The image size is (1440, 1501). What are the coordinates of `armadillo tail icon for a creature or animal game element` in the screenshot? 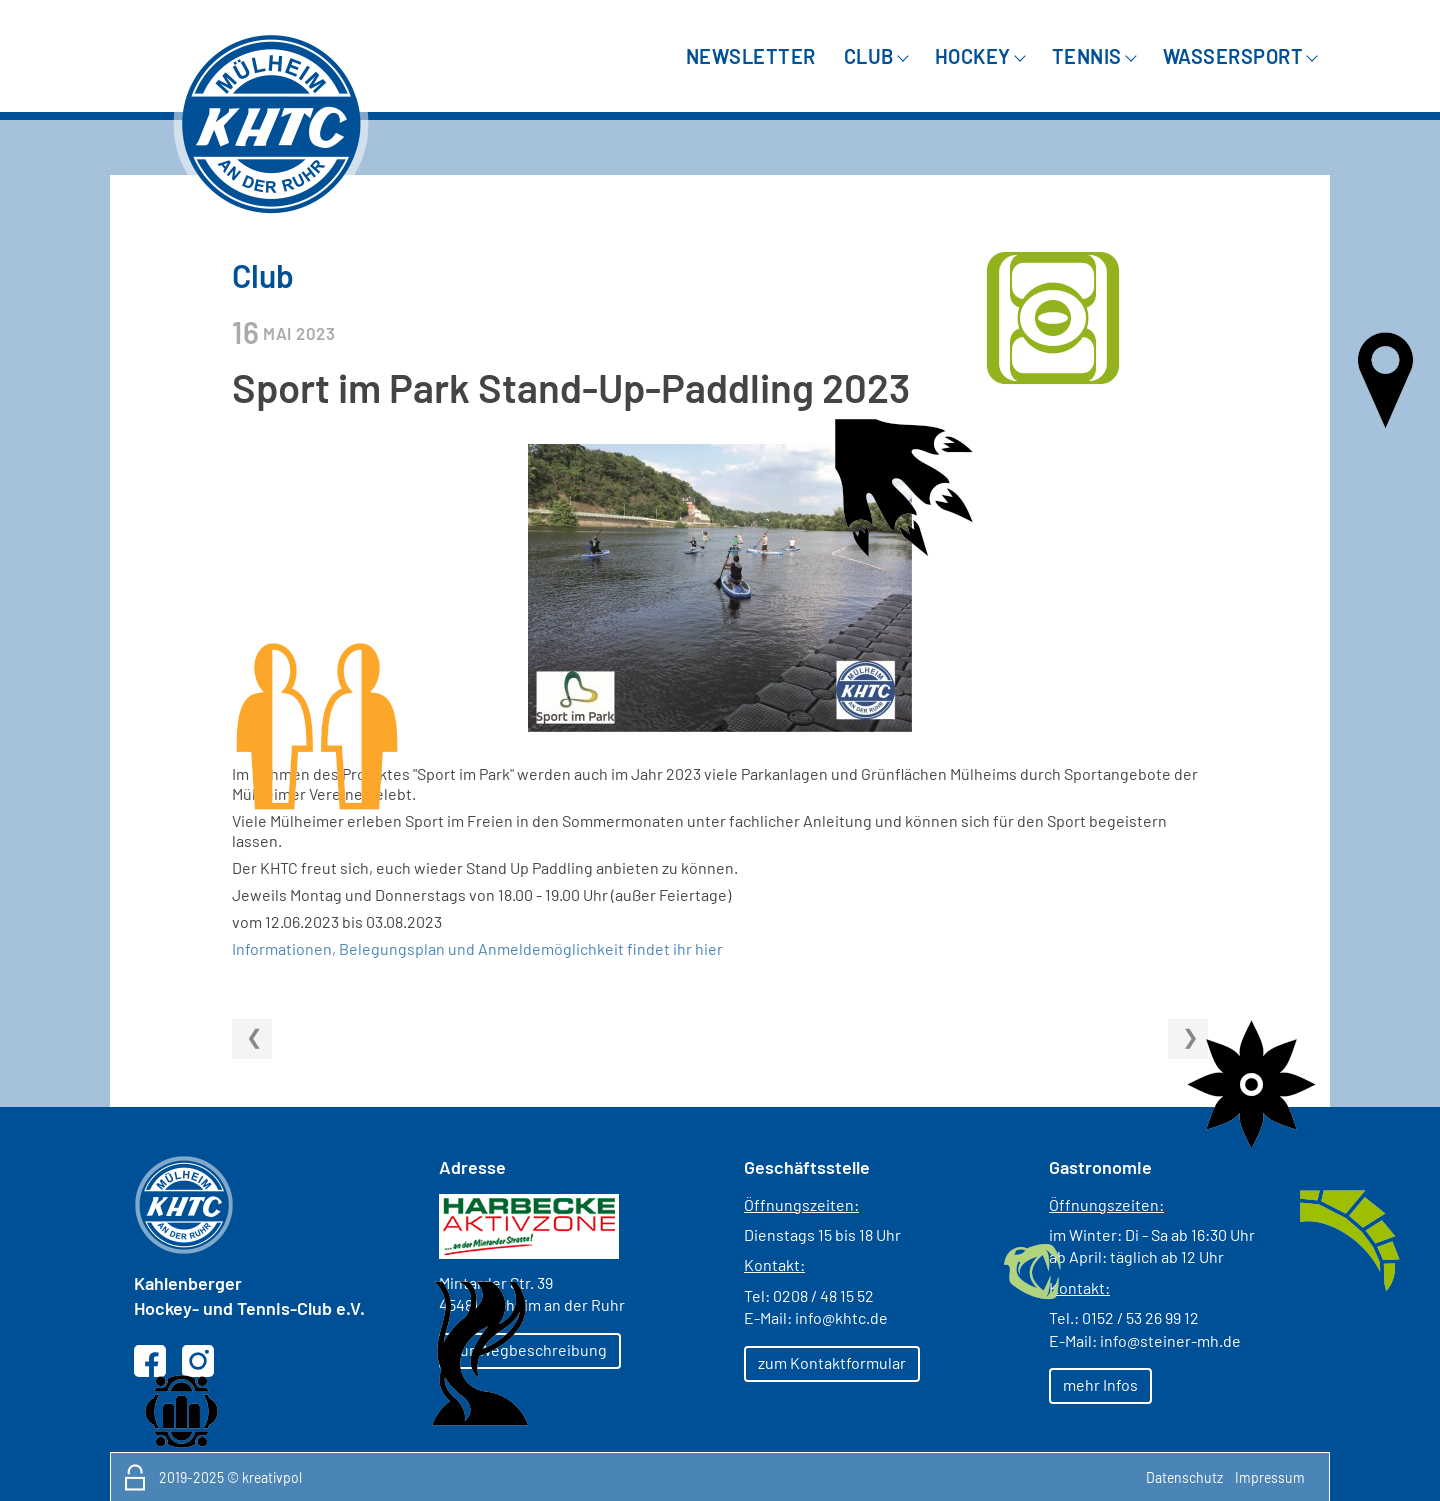 It's located at (1351, 1240).